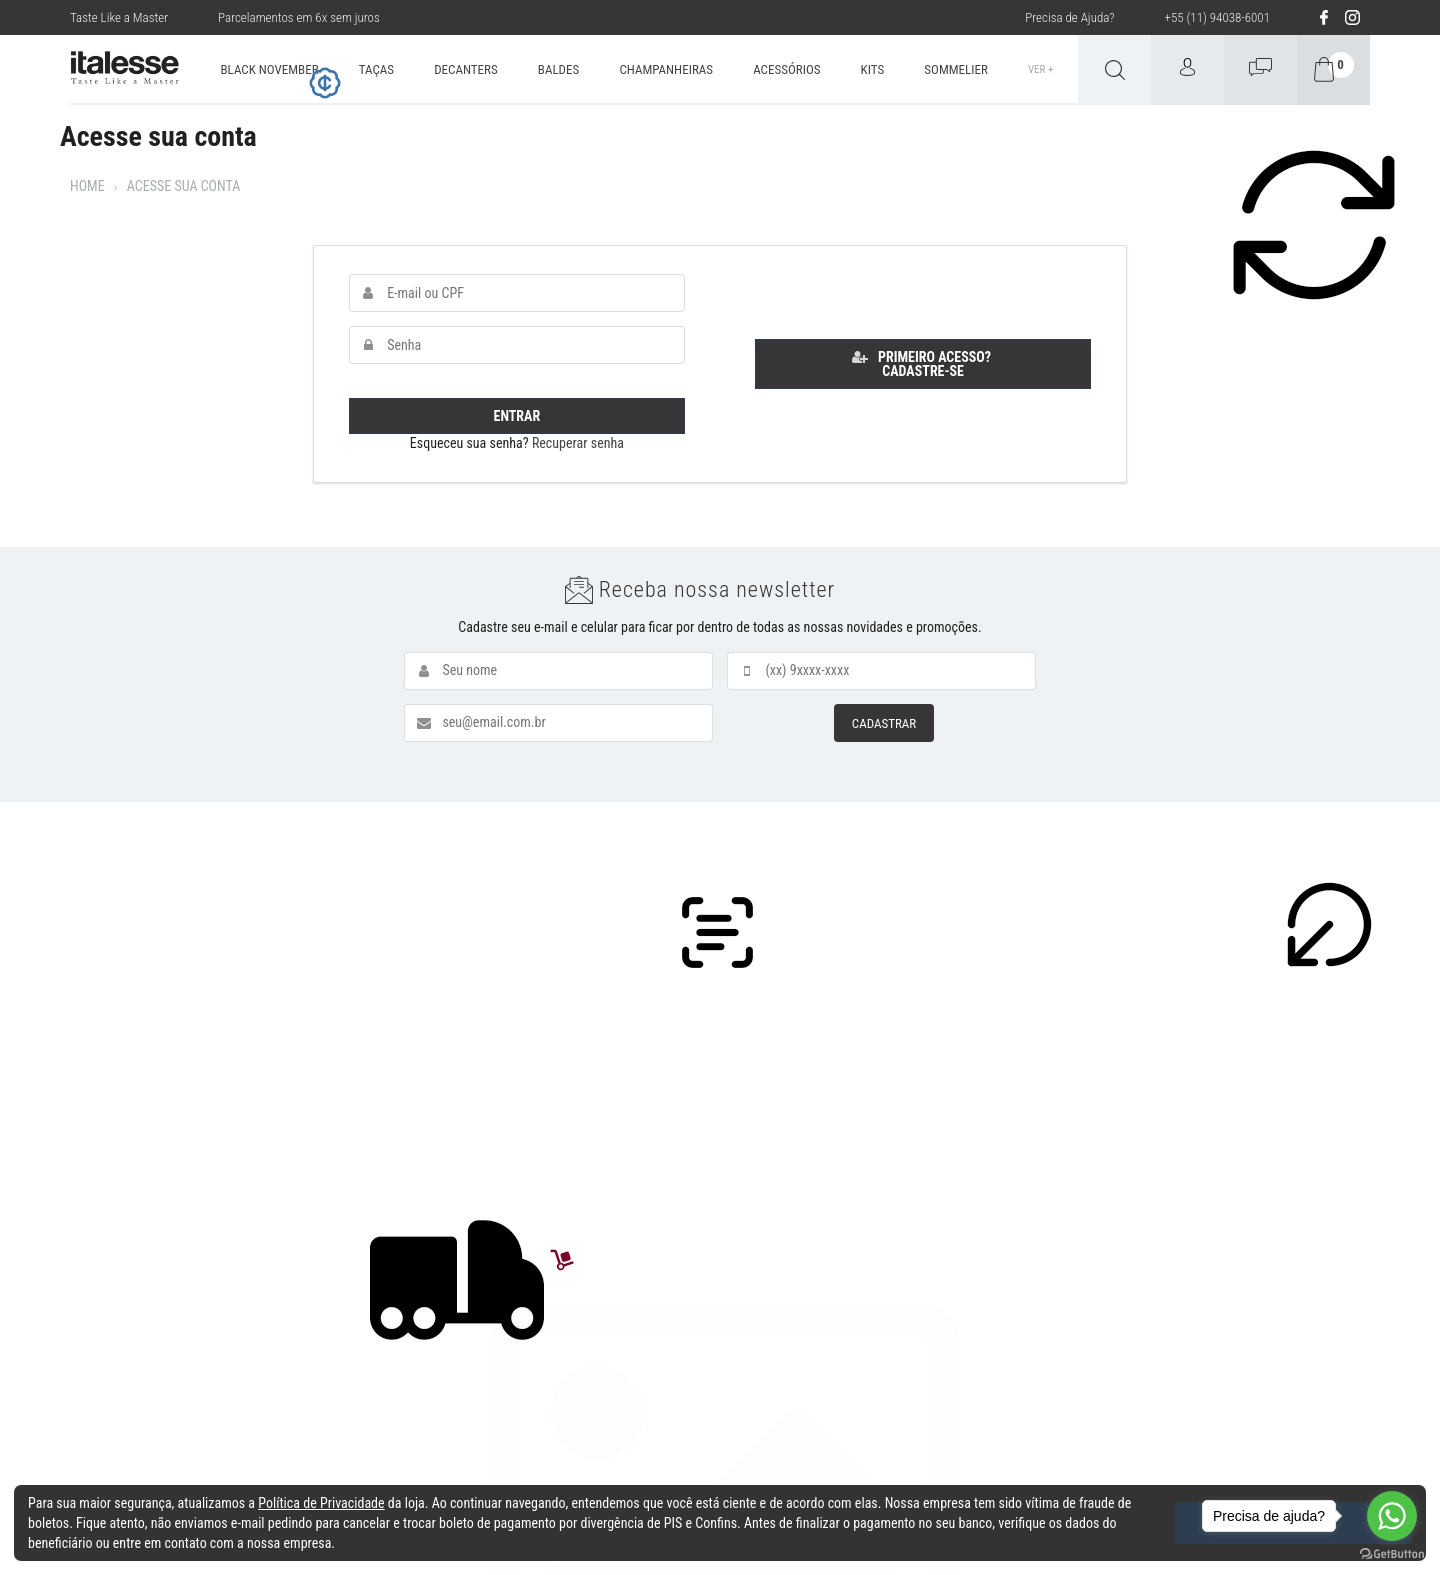  Describe the element at coordinates (717, 932) in the screenshot. I see `scan document to extract text` at that location.